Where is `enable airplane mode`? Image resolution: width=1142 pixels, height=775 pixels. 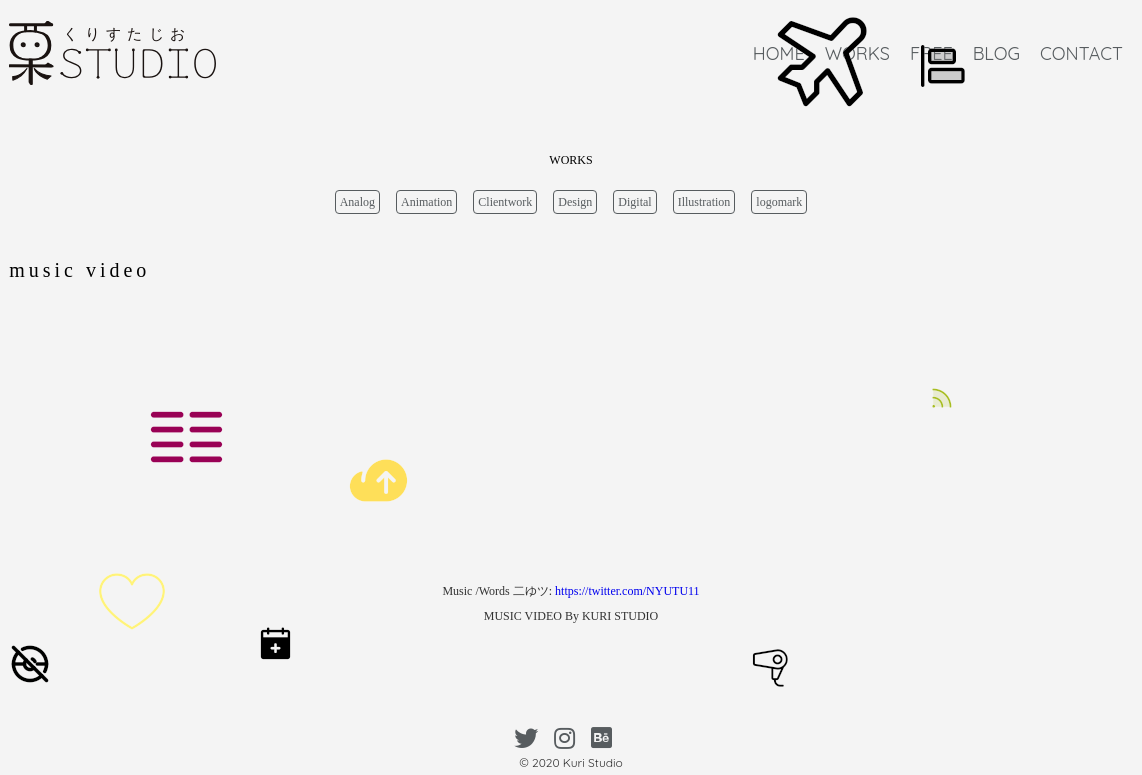 enable airplane mode is located at coordinates (824, 60).